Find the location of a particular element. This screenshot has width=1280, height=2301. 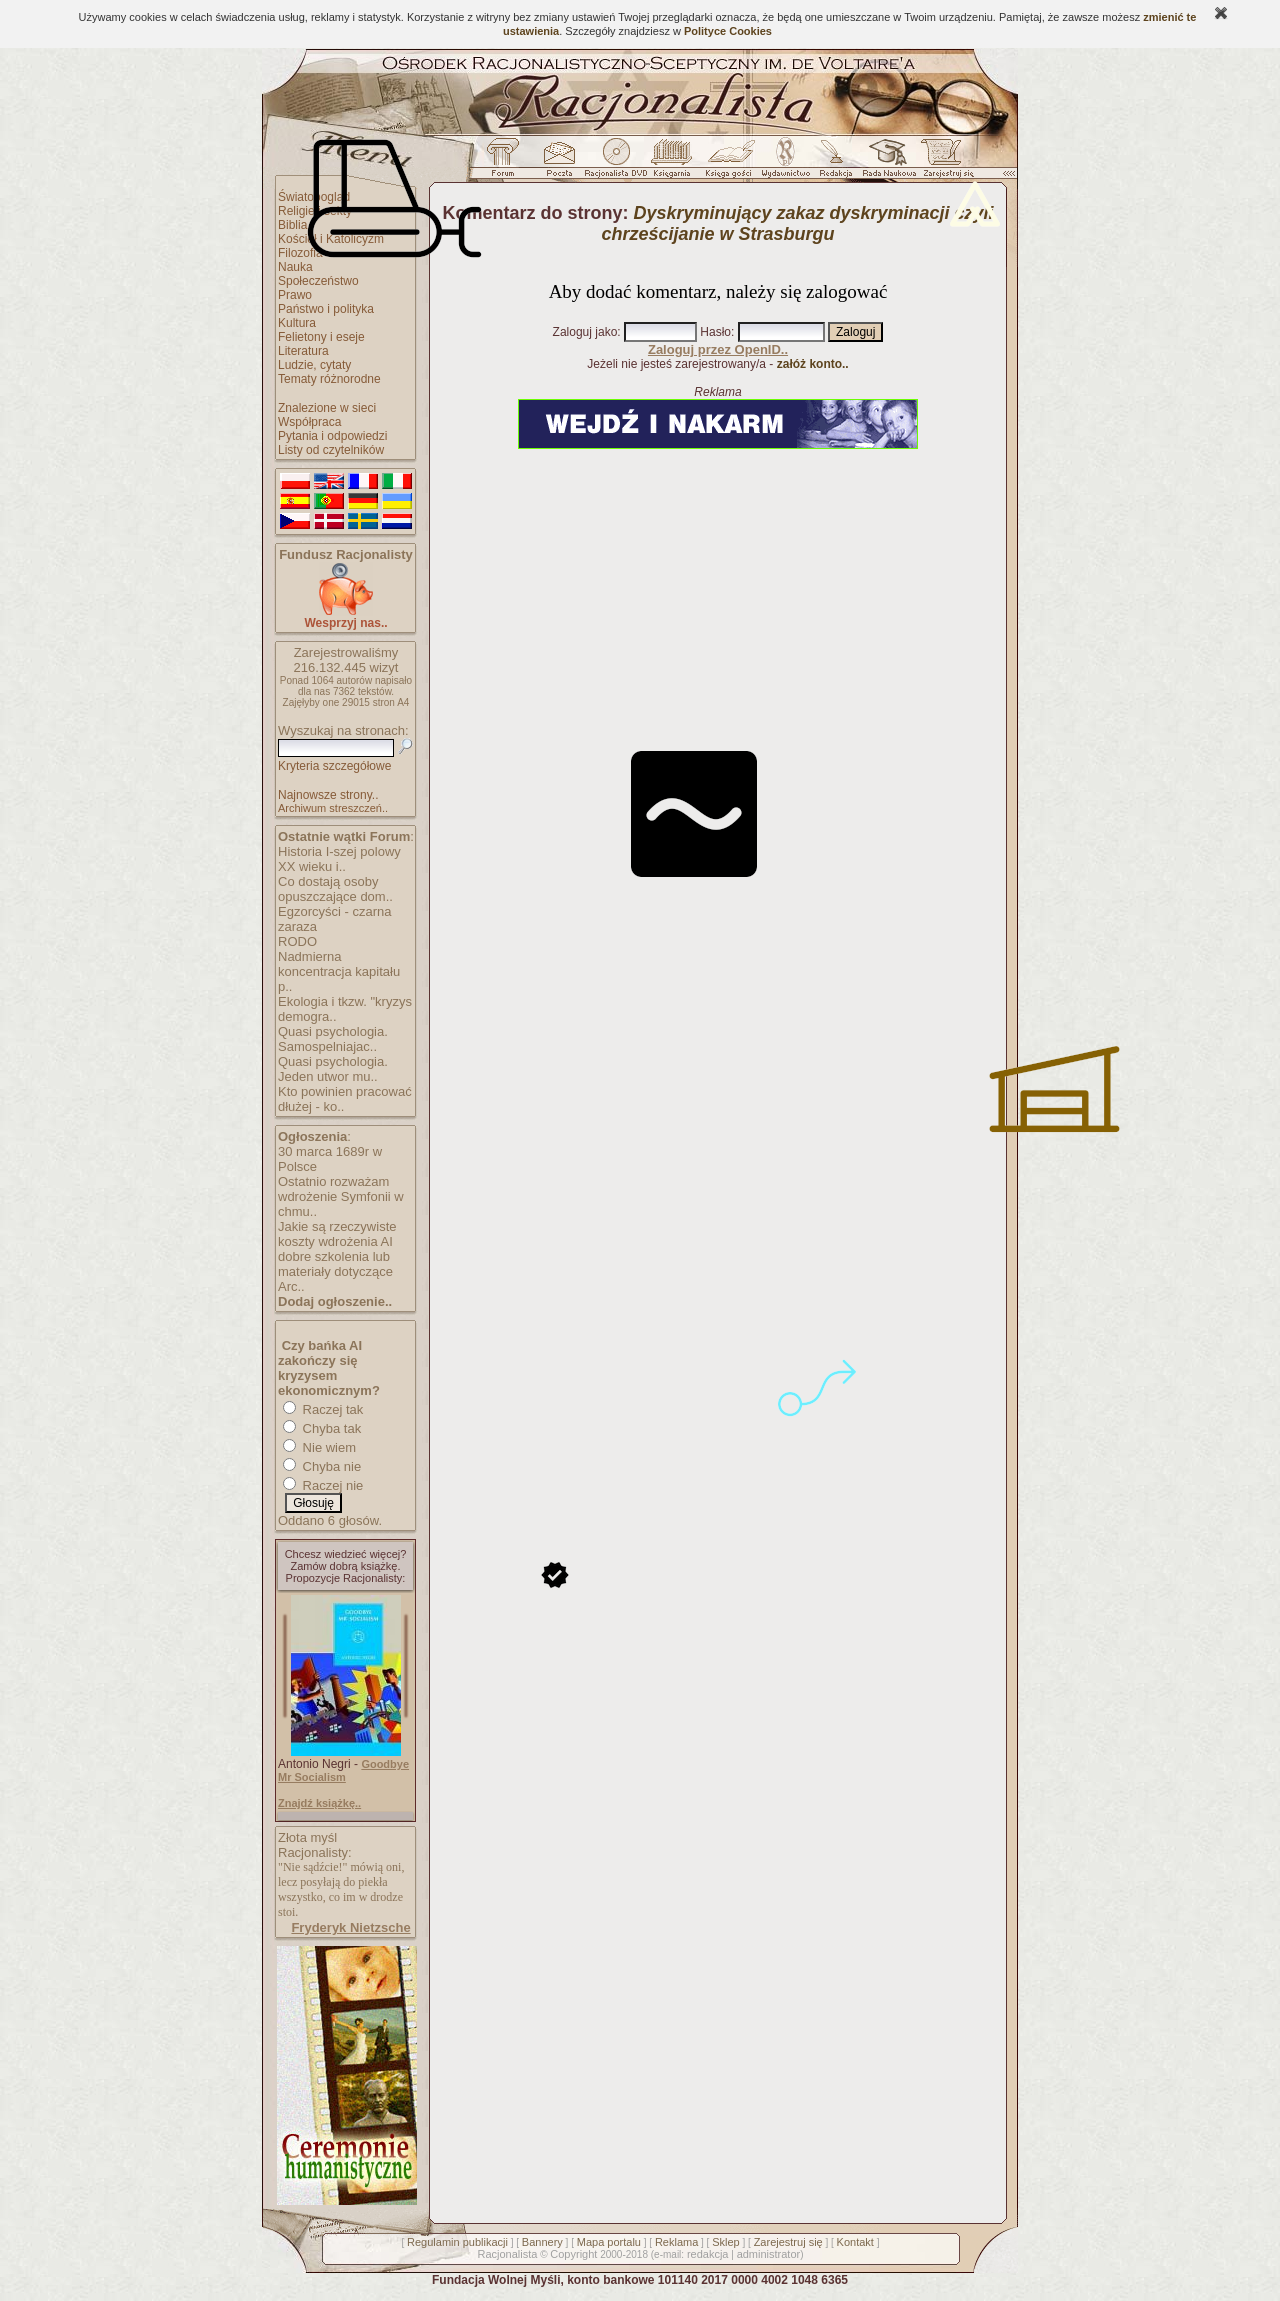

access construction or heavy equipment tools is located at coordinates (394, 198).